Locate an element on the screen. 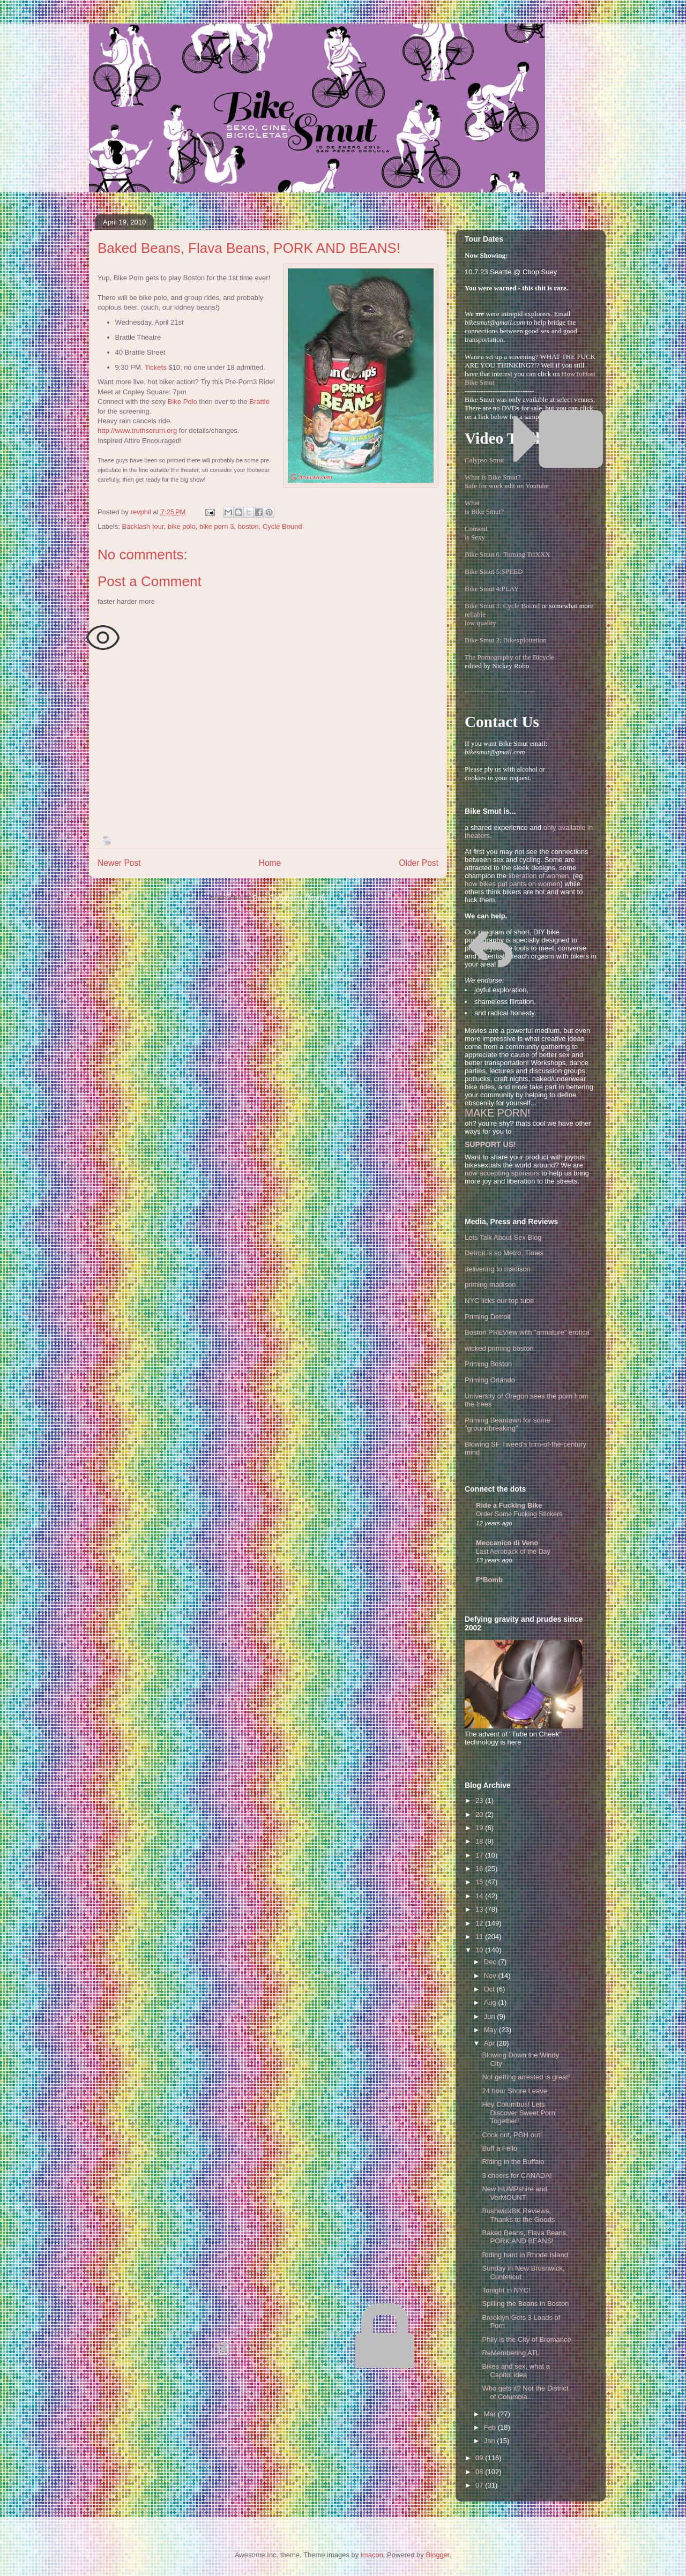 The height and width of the screenshot is (2576, 686). undo the last action is located at coordinates (491, 949).